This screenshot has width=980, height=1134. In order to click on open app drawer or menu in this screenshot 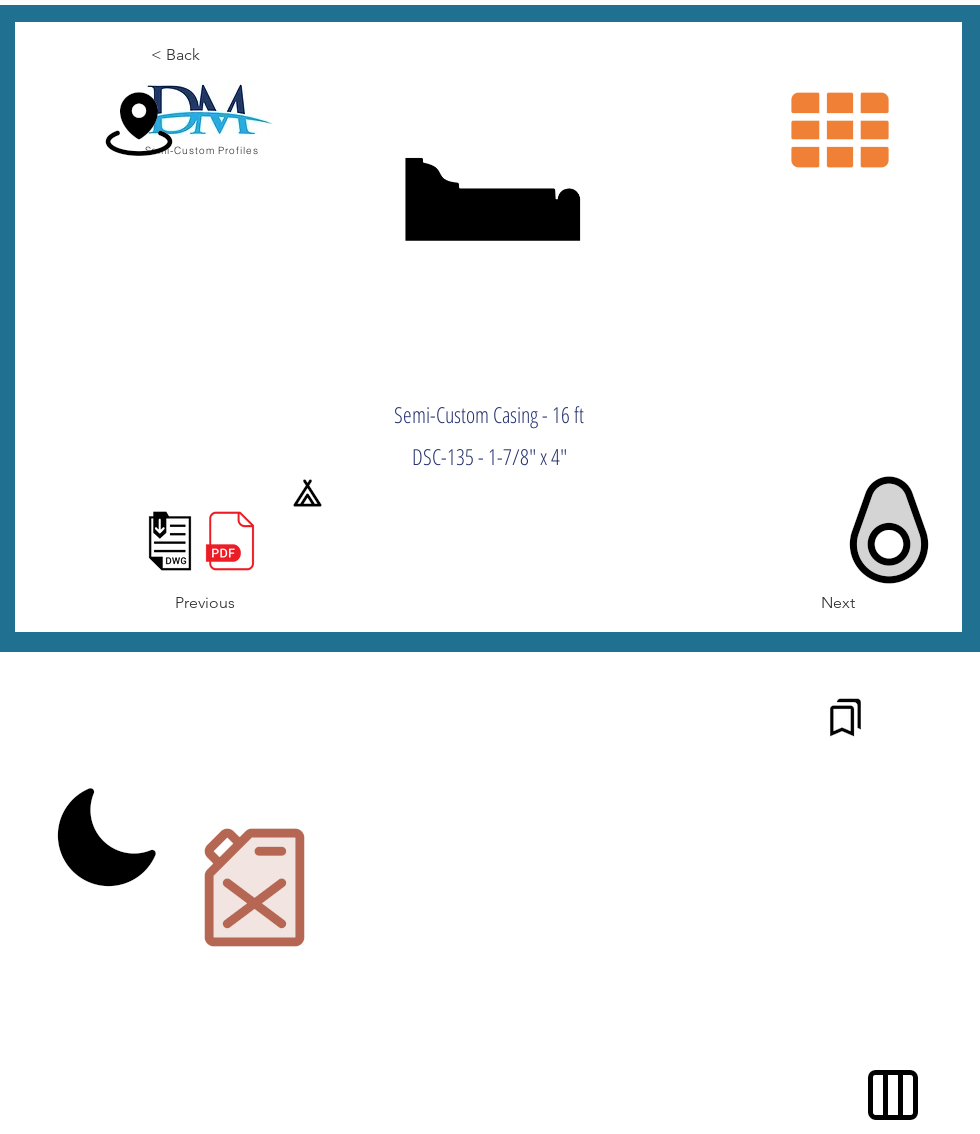, I will do `click(840, 130)`.